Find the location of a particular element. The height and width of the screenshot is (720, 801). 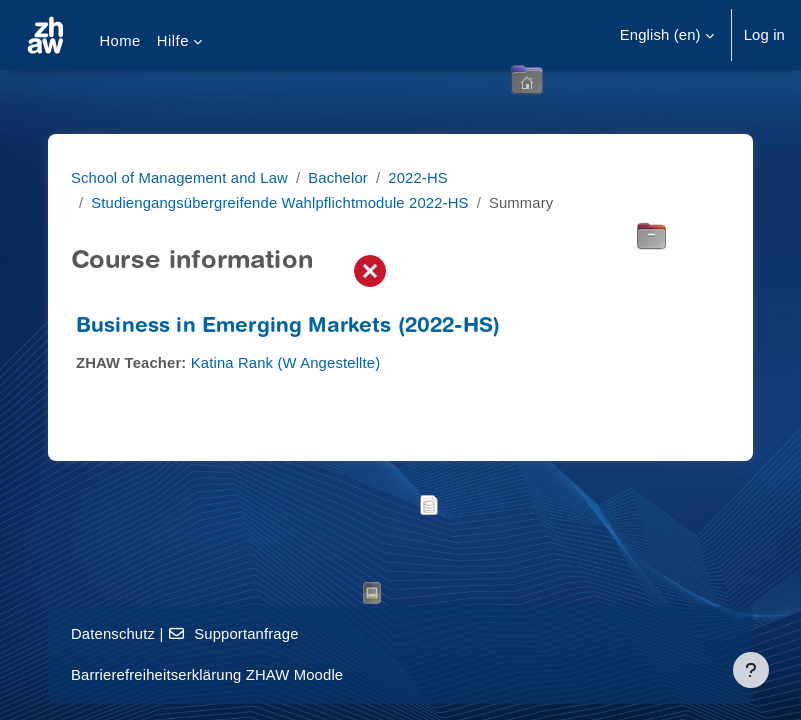

indicates a SQL database file is located at coordinates (429, 505).